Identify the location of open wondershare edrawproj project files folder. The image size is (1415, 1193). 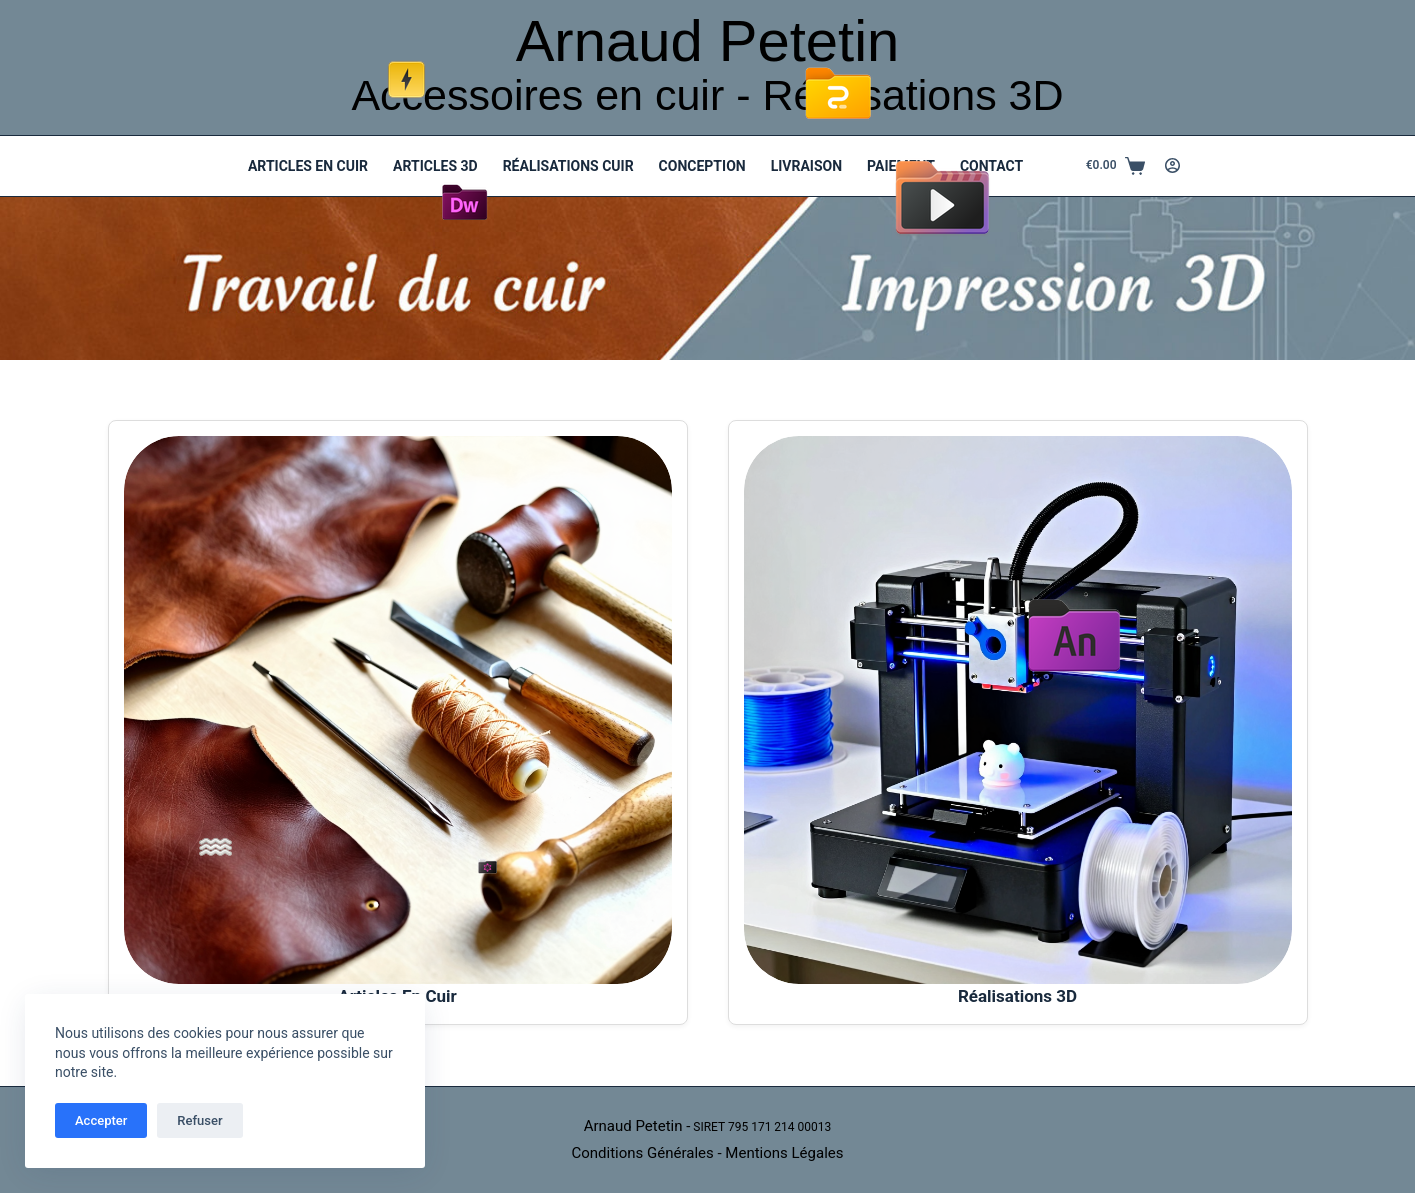
(838, 95).